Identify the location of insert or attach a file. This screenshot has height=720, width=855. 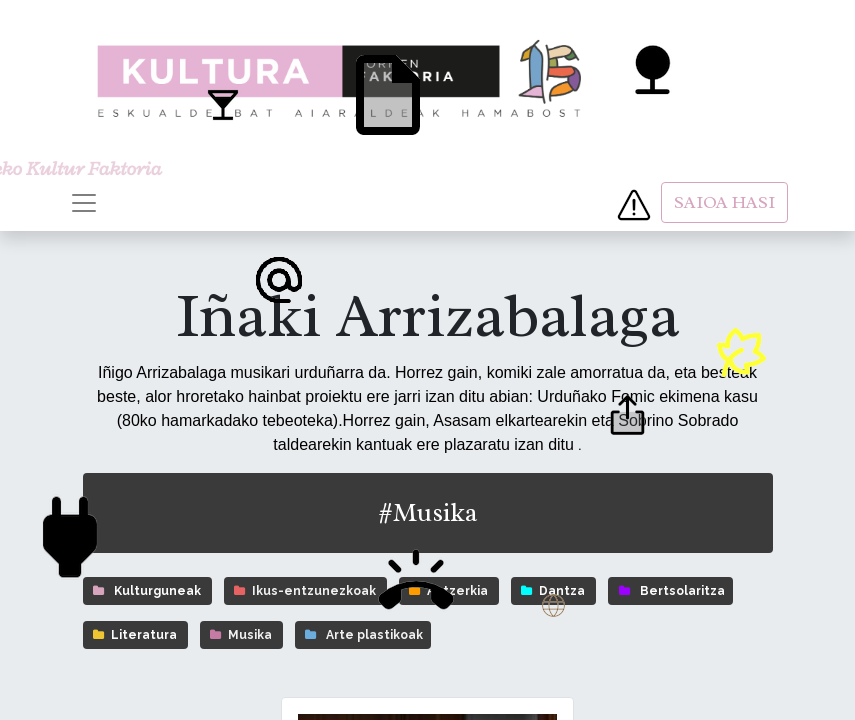
(388, 95).